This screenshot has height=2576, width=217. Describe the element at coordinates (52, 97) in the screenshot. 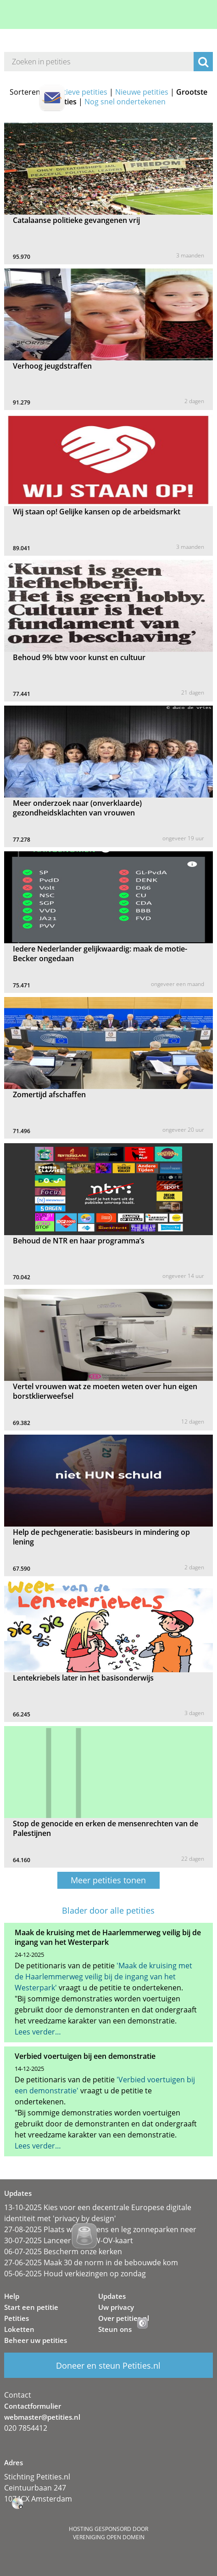

I see `open fastmail email app` at that location.